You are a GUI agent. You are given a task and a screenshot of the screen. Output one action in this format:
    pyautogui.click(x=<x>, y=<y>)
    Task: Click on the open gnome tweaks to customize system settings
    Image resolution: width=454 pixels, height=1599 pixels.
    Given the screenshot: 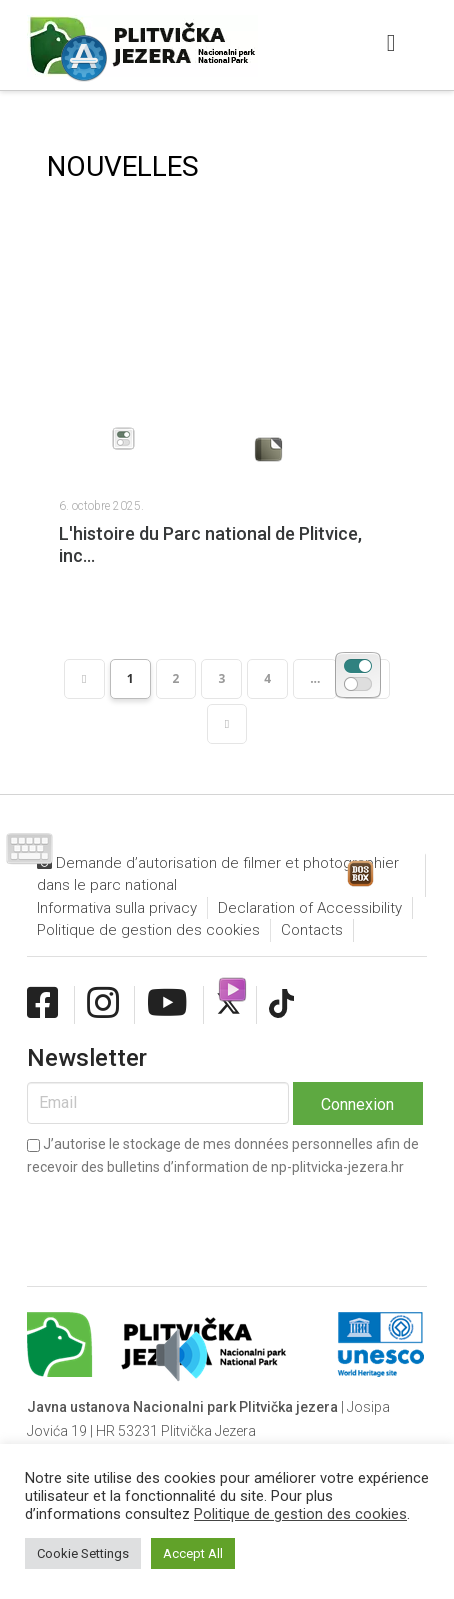 What is the action you would take?
    pyautogui.click(x=358, y=675)
    